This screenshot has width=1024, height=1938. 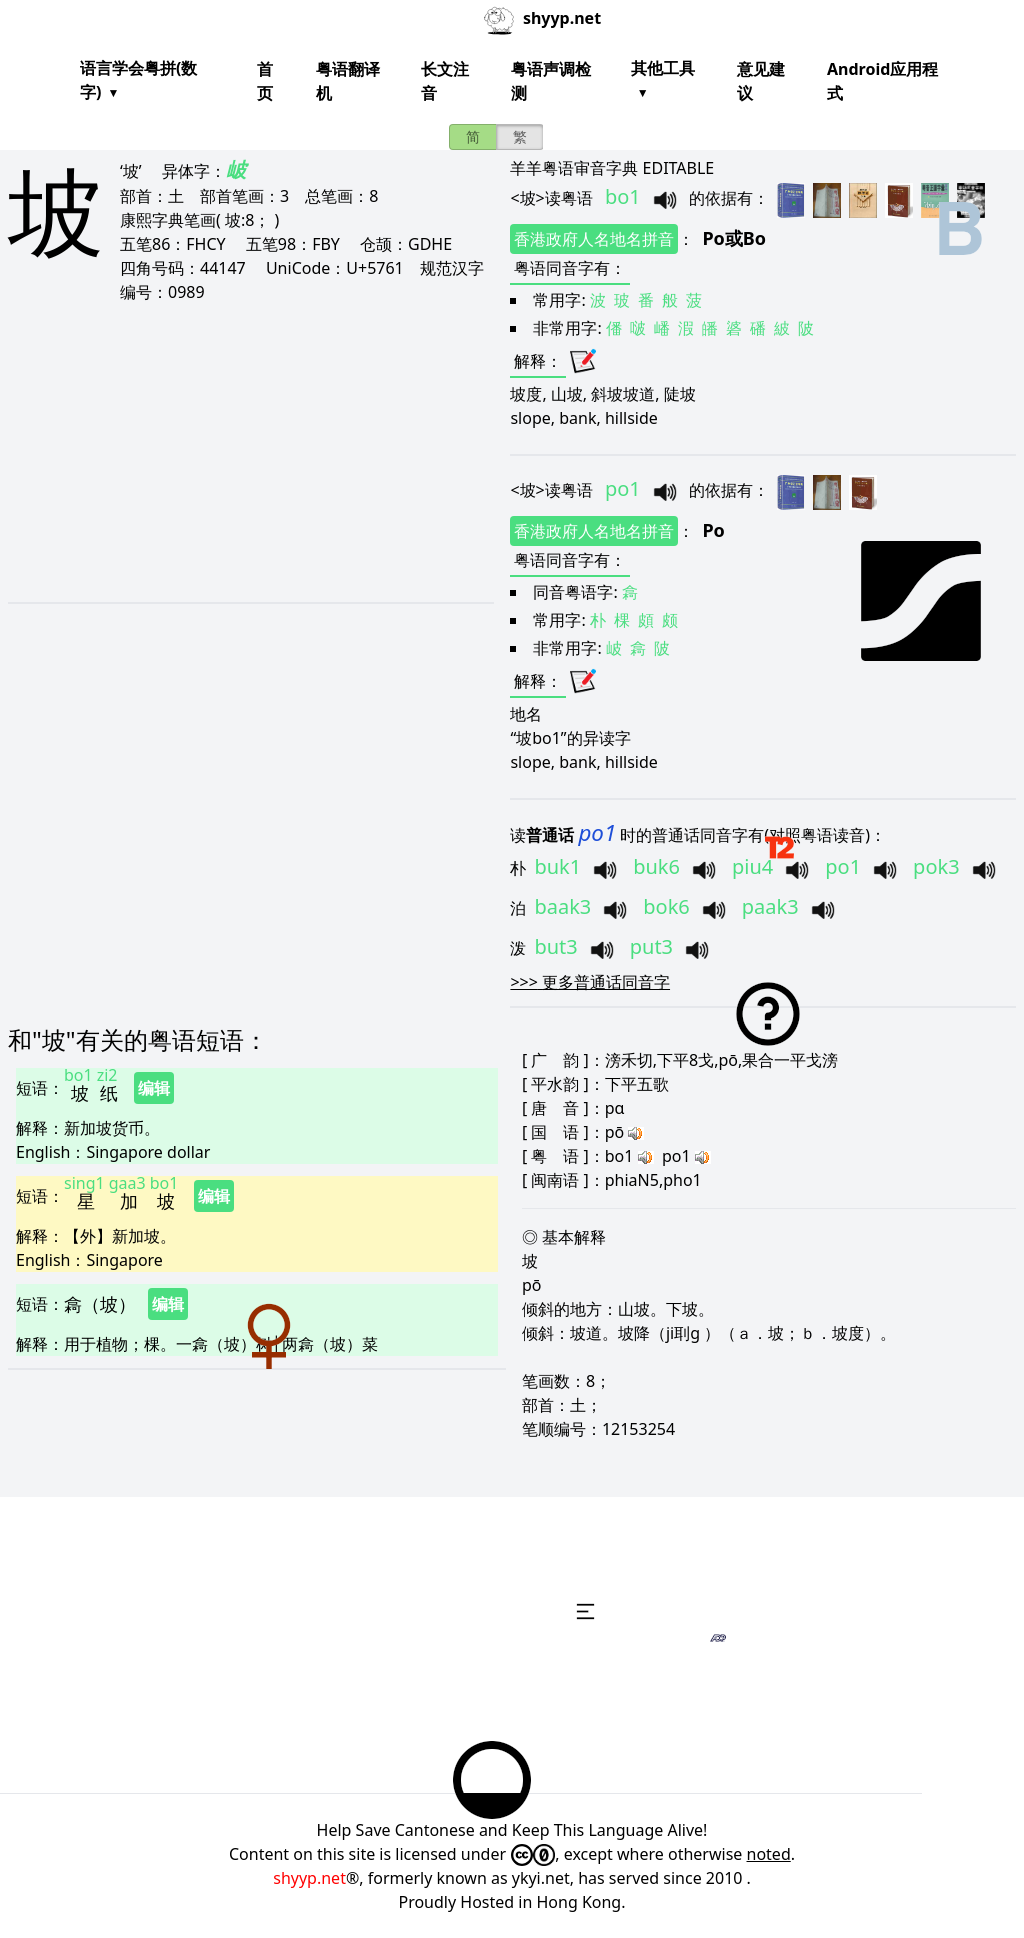 I want to click on access ADP payroll and HR services, so click(x=718, y=1638).